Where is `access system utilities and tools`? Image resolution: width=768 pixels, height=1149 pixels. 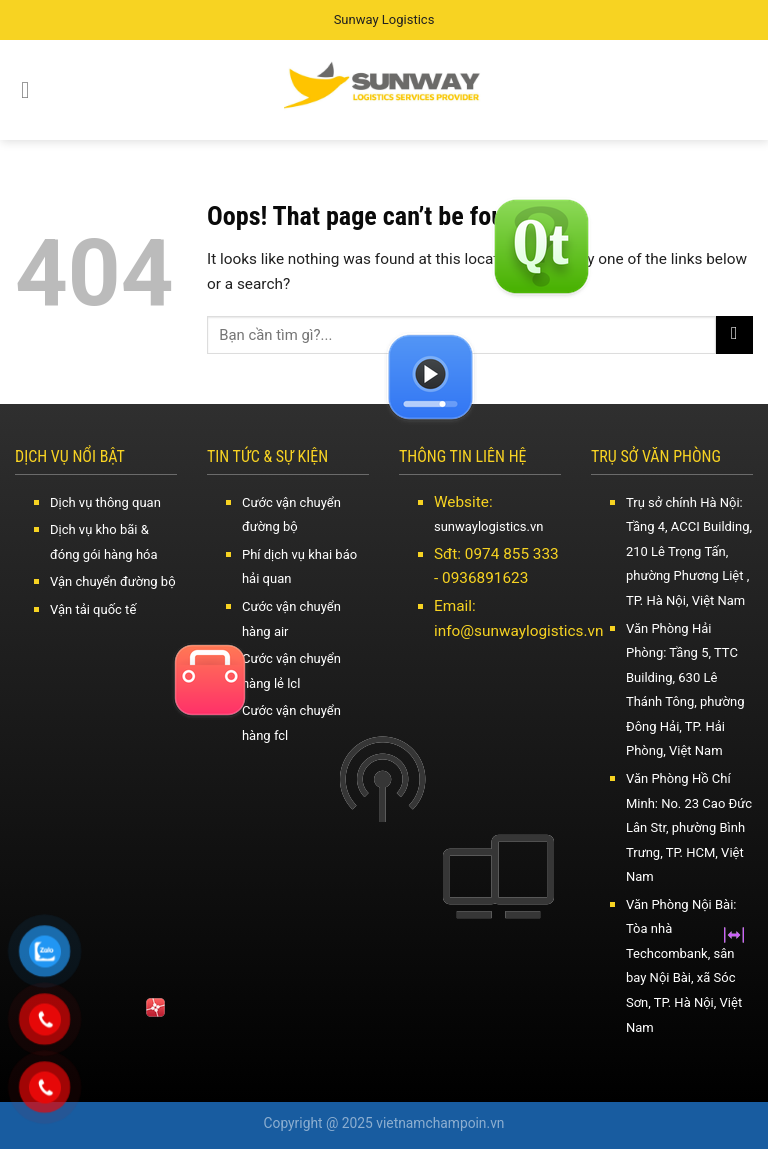 access system utilities and tools is located at coordinates (210, 680).